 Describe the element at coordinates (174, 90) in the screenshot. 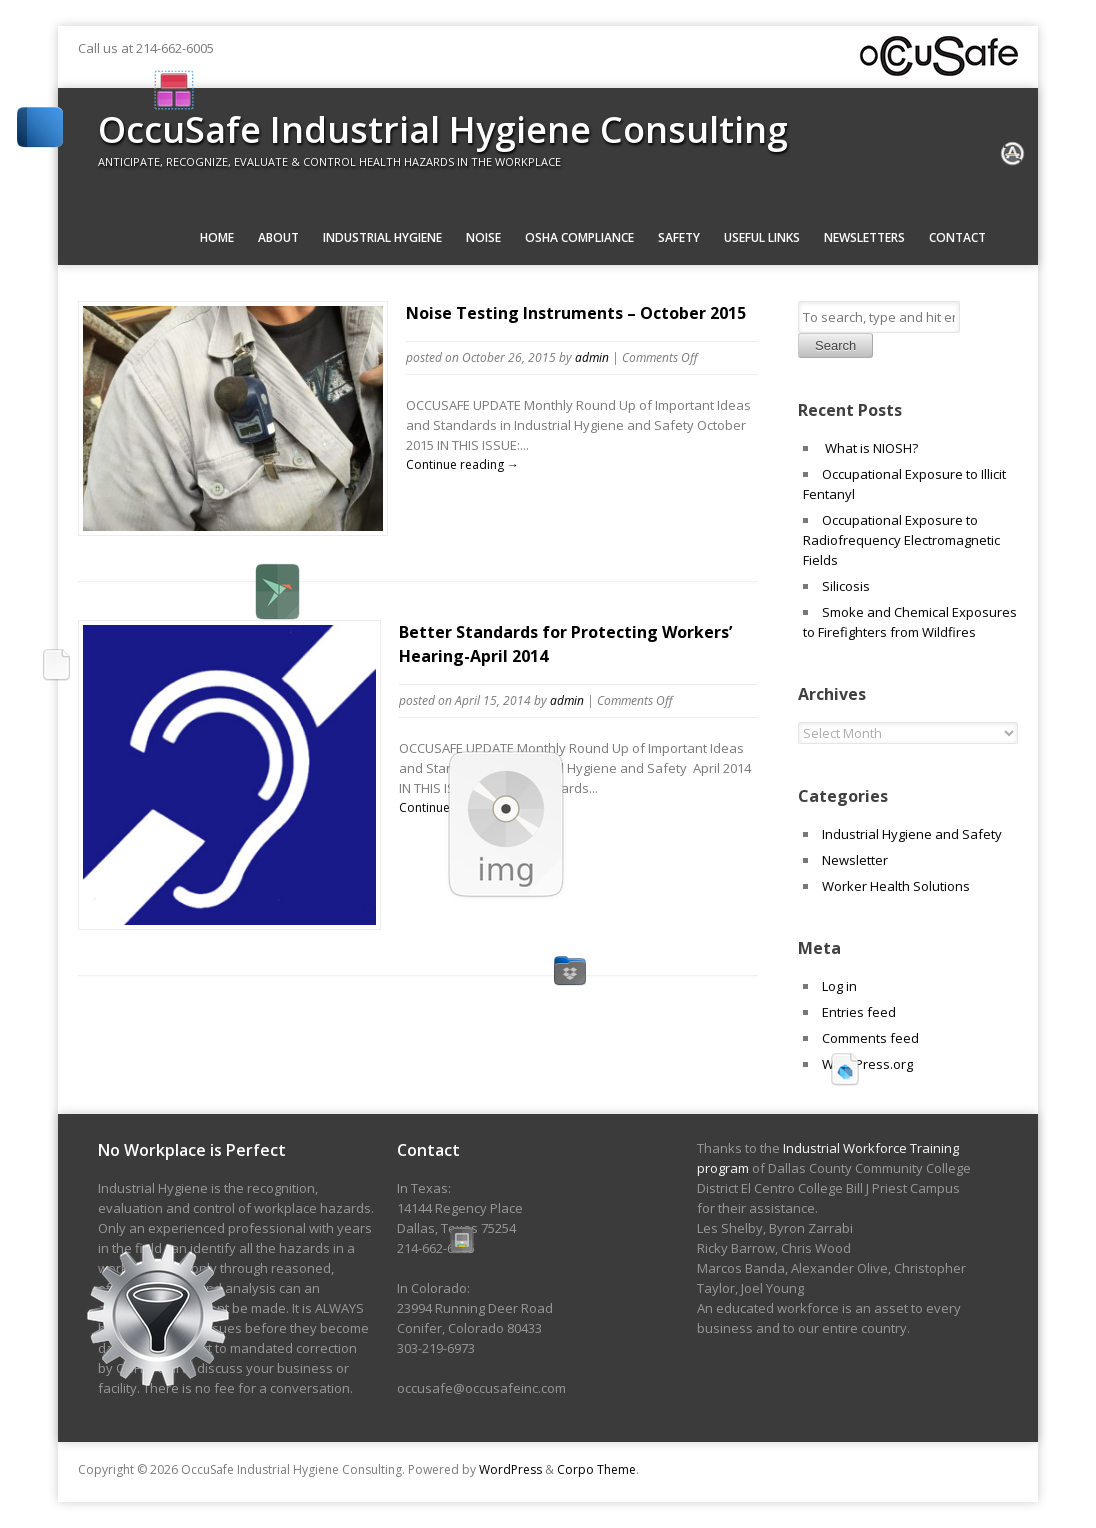

I see `select all items in the current view` at that location.